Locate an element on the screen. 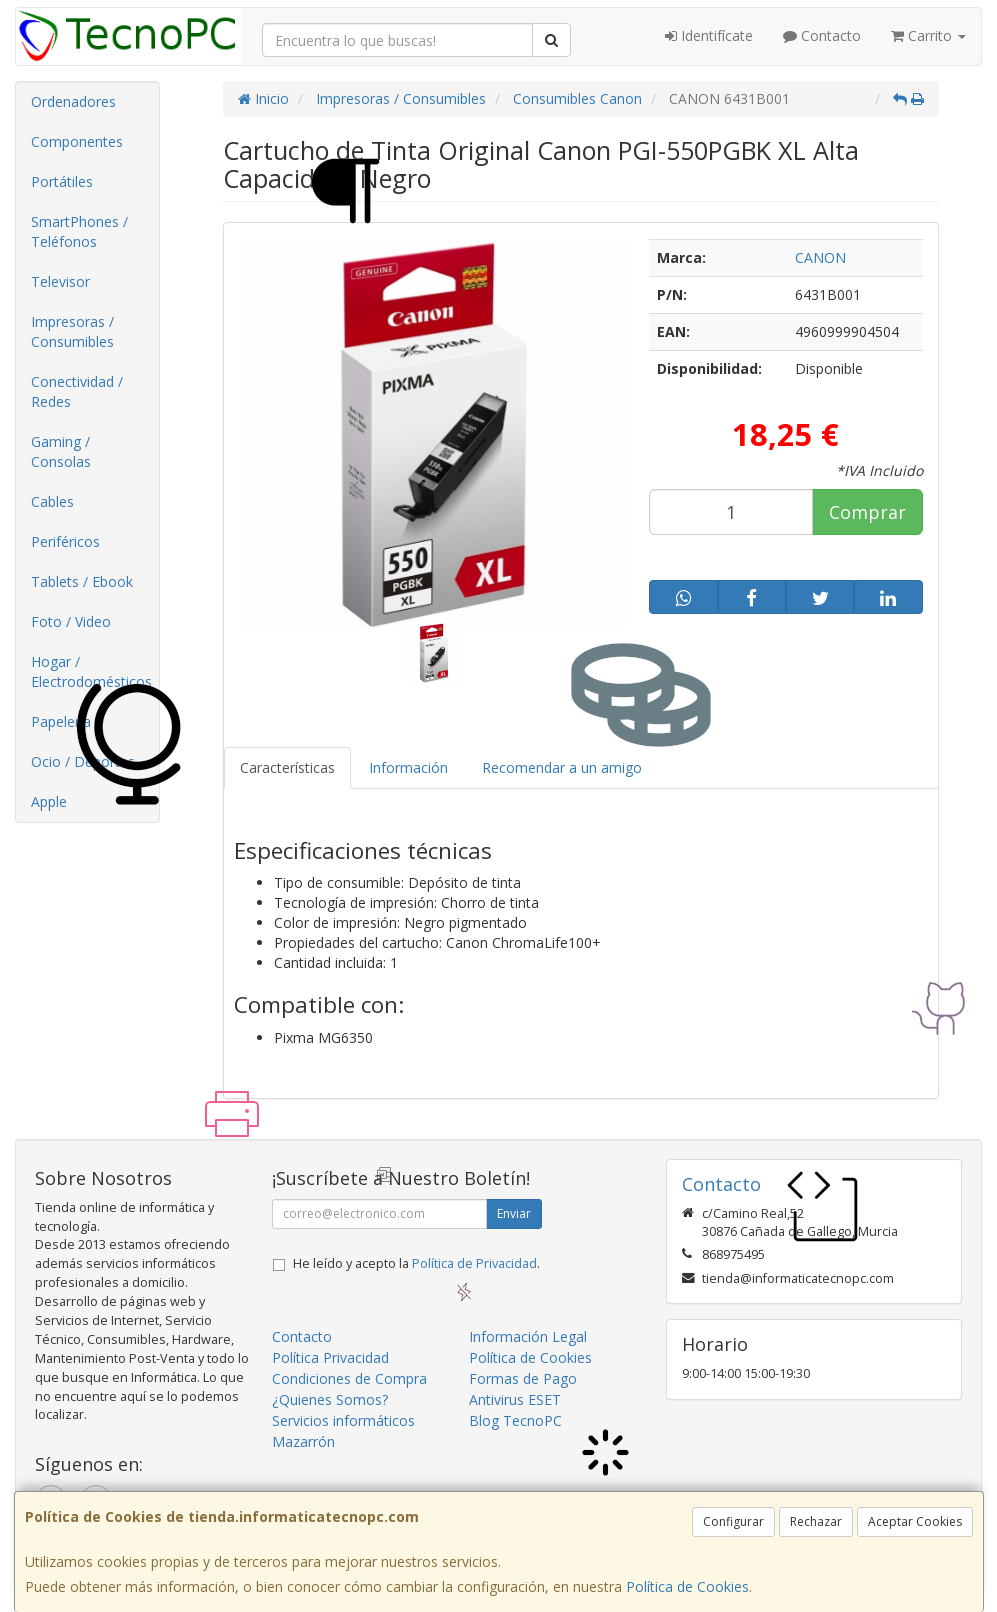  pix instant payment system logo is located at coordinates (766, 1017).